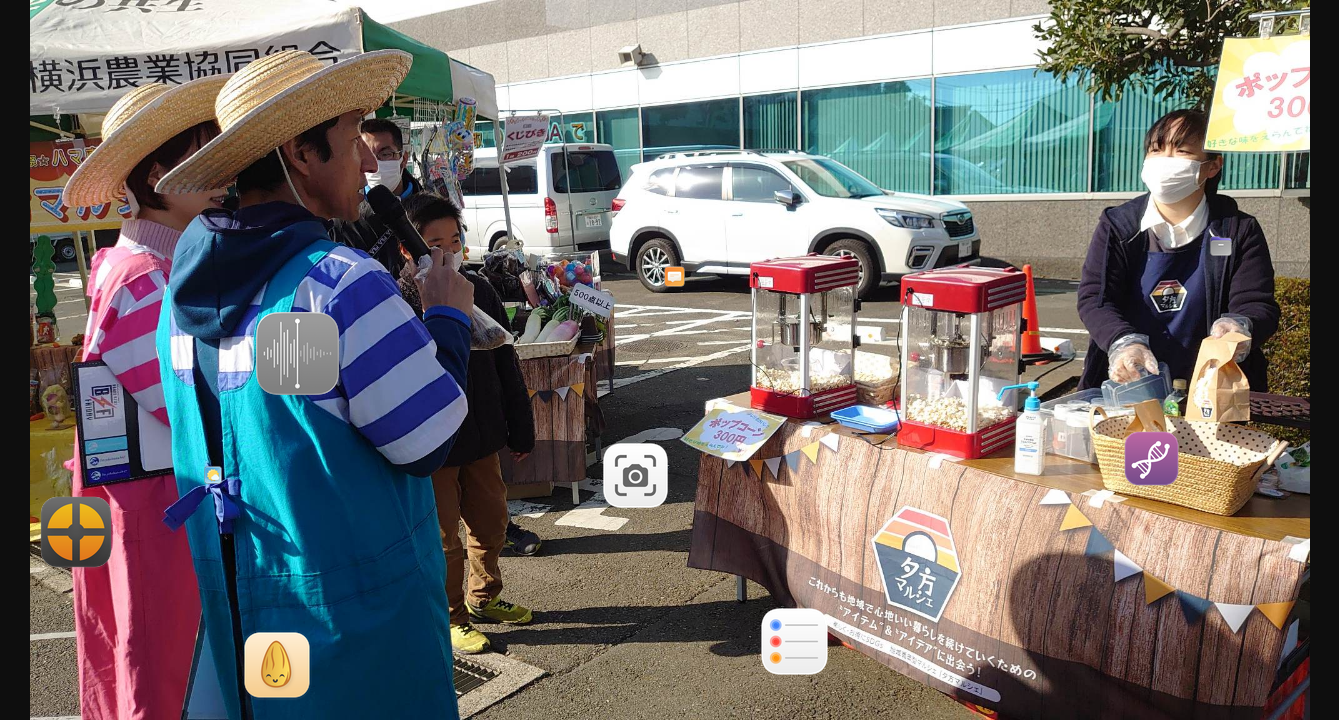  I want to click on open the messaging app, so click(674, 276).